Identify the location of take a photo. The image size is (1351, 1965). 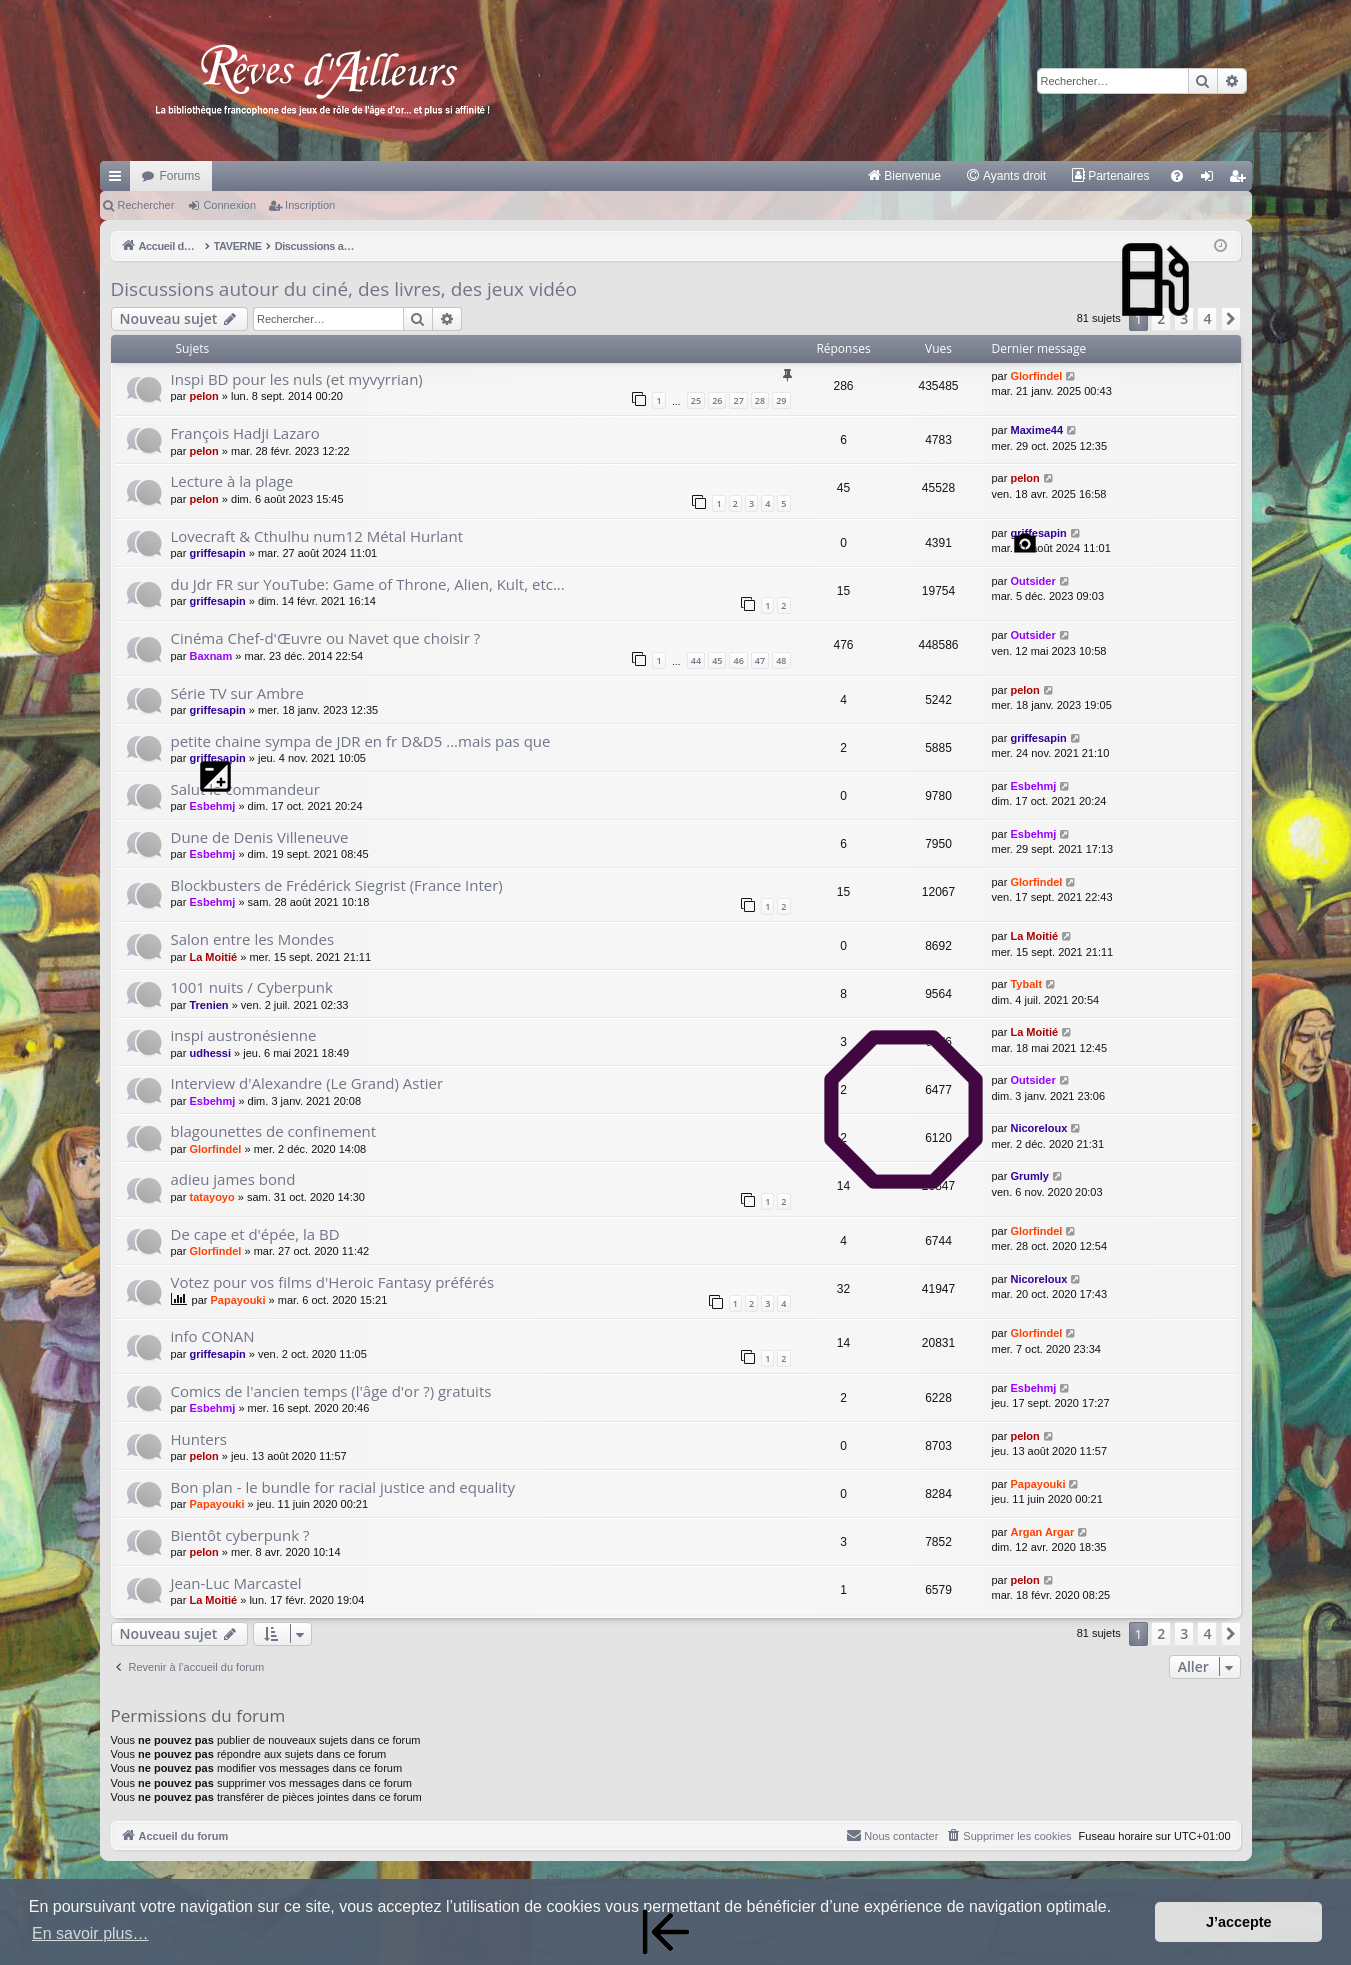
(1025, 544).